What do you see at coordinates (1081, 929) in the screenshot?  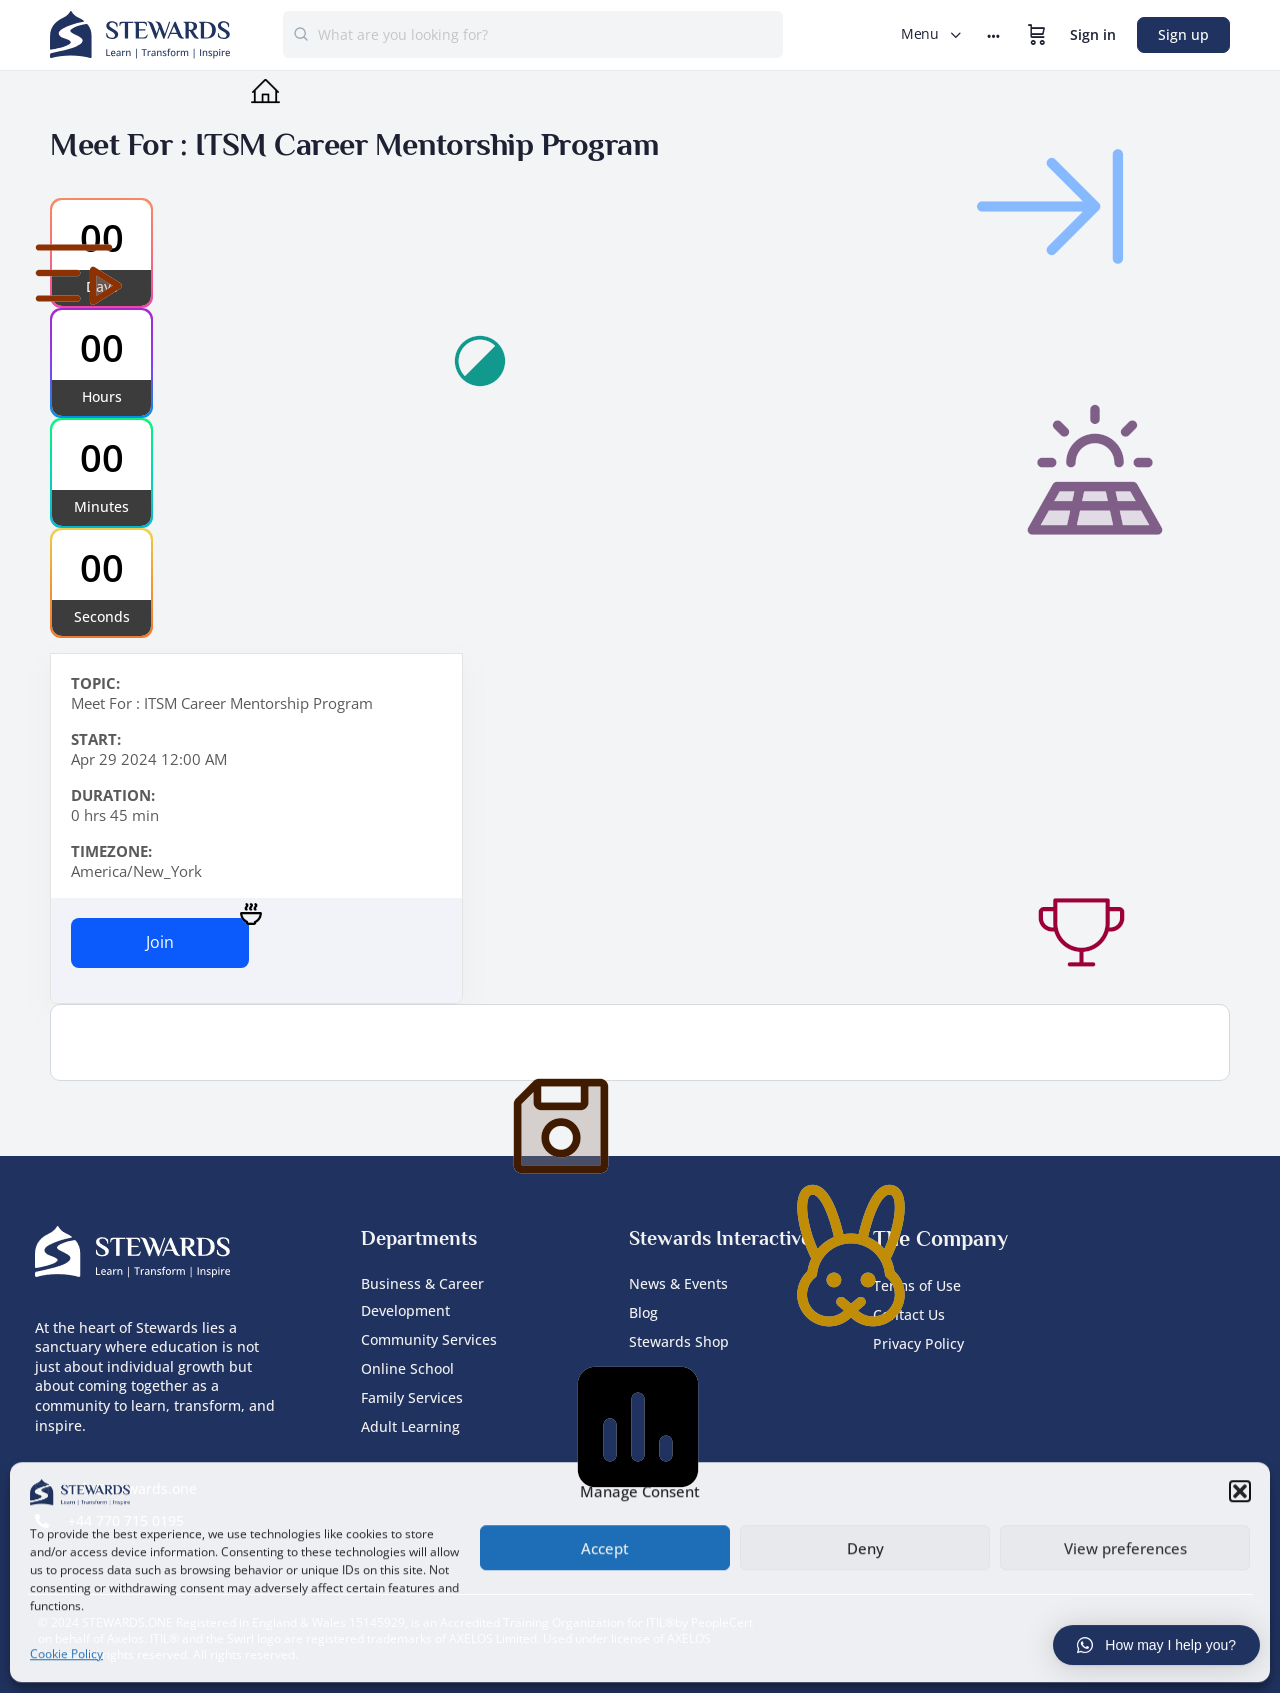 I see `view achievements or awards` at bounding box center [1081, 929].